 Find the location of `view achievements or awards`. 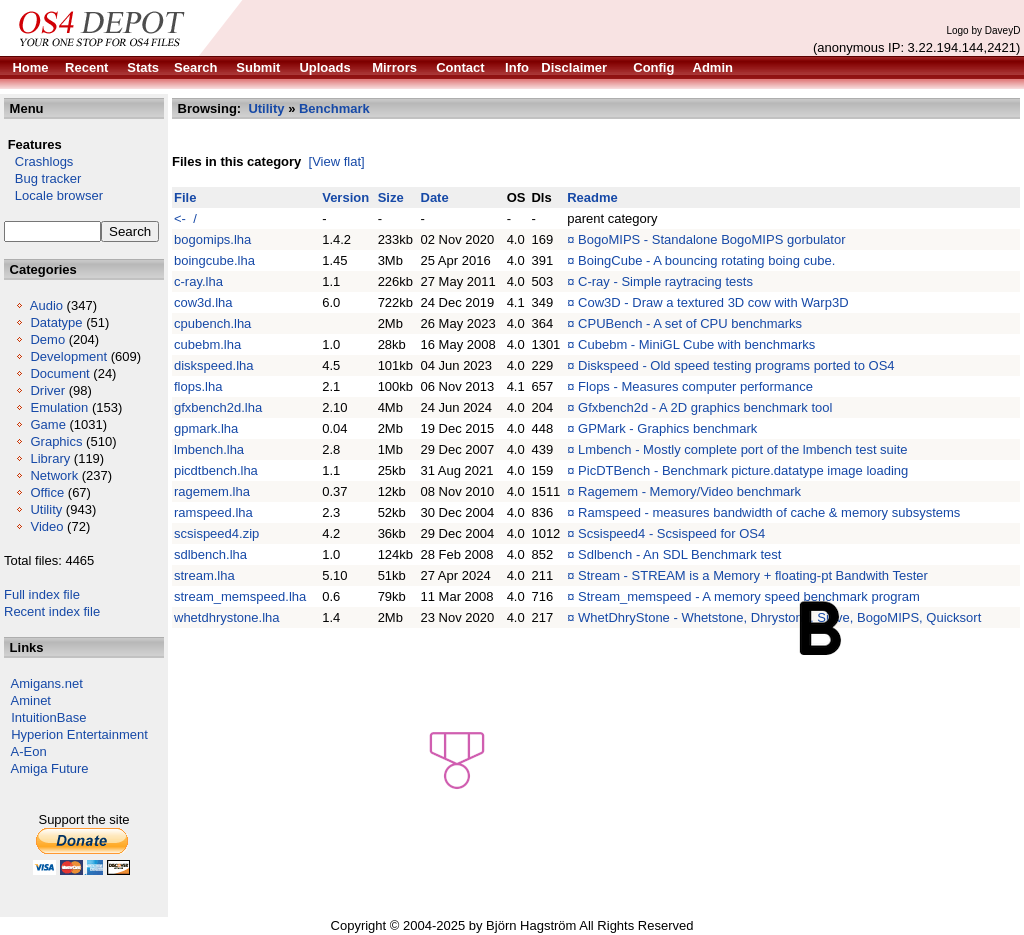

view achievements or awards is located at coordinates (457, 757).